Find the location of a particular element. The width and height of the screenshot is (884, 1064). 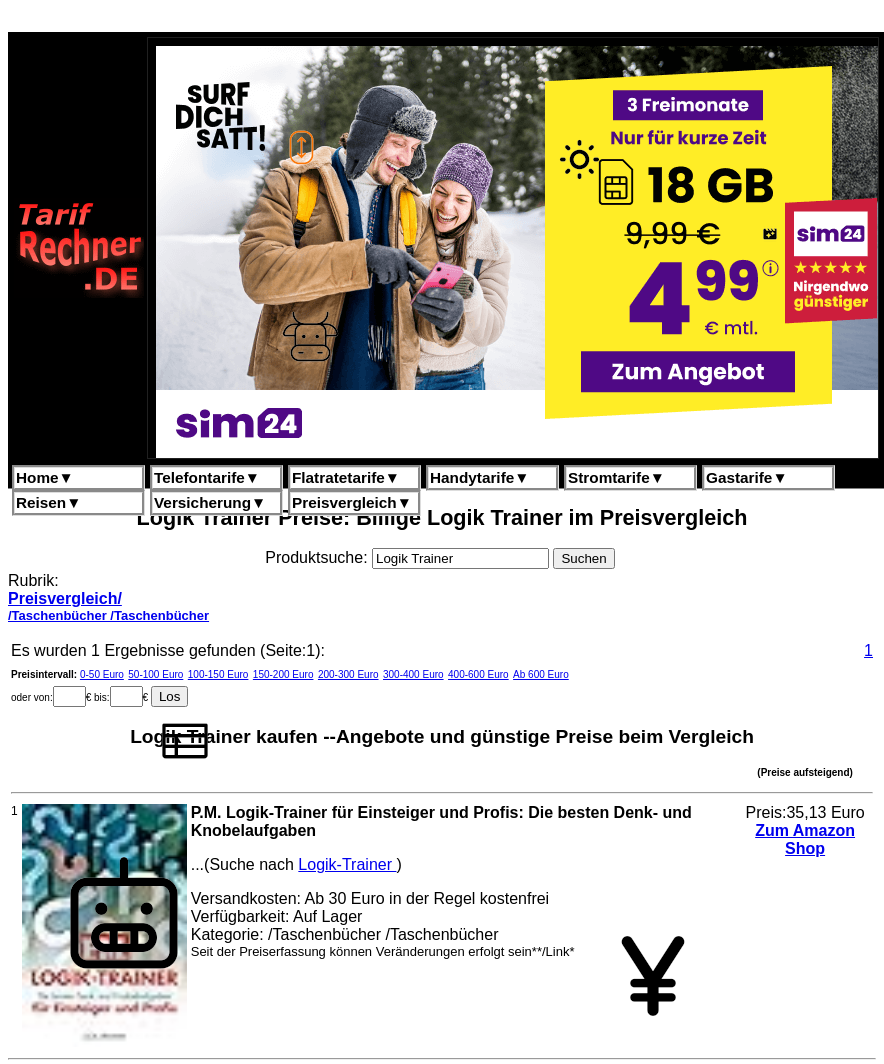

switch to light mode is located at coordinates (579, 159).